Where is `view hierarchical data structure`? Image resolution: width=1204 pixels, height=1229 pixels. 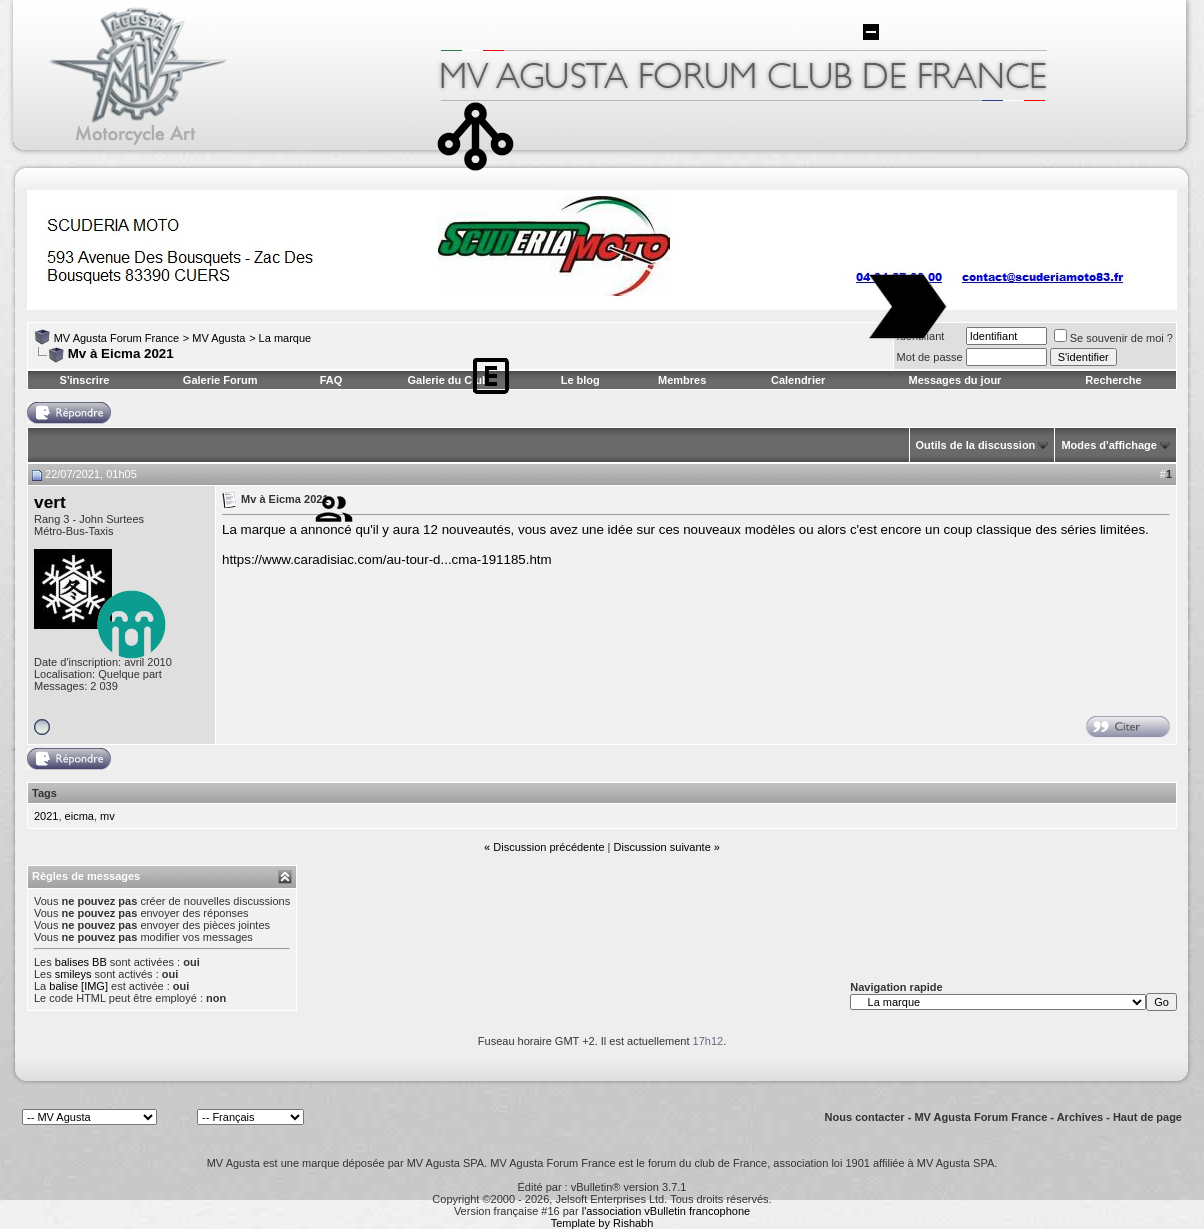 view hierarchical data structure is located at coordinates (475, 136).